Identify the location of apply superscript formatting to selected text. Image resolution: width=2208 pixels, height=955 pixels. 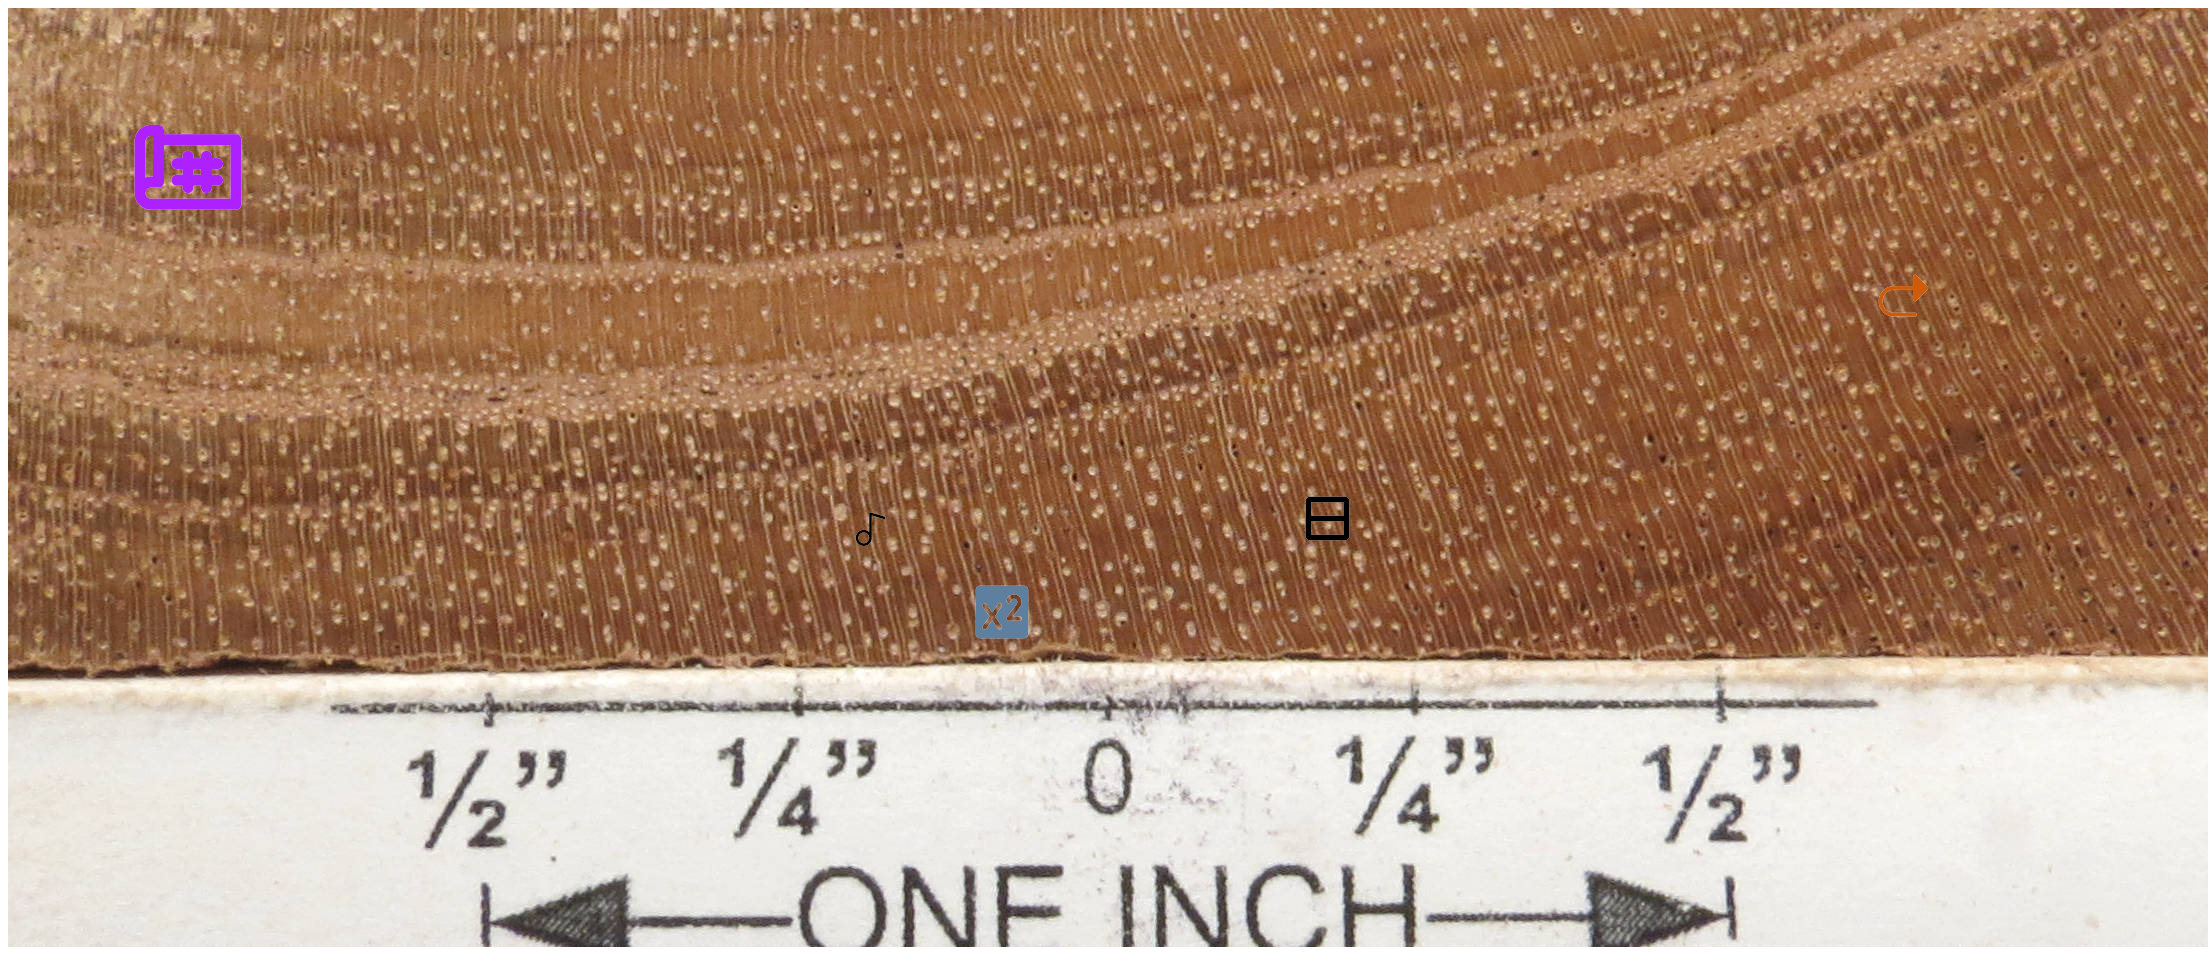
(1002, 612).